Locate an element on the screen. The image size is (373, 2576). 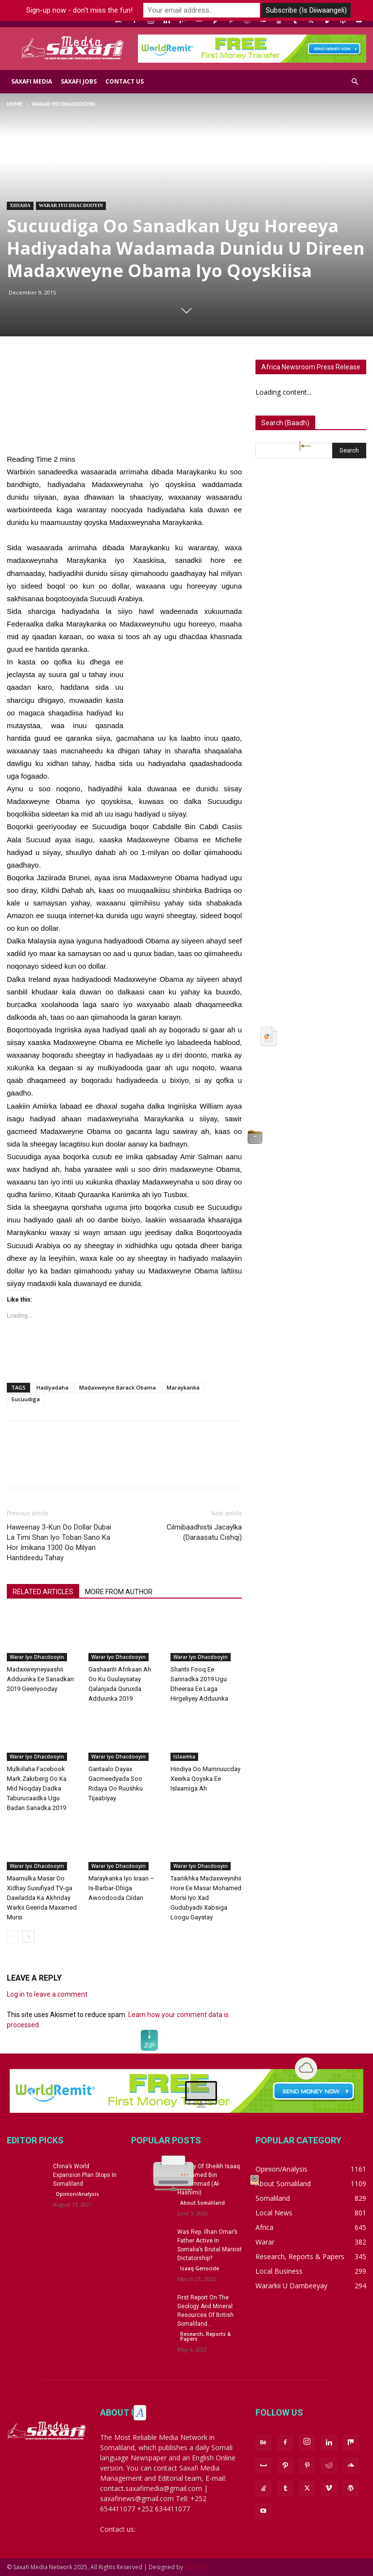
indicates package manager is processing updates is located at coordinates (254, 2180).